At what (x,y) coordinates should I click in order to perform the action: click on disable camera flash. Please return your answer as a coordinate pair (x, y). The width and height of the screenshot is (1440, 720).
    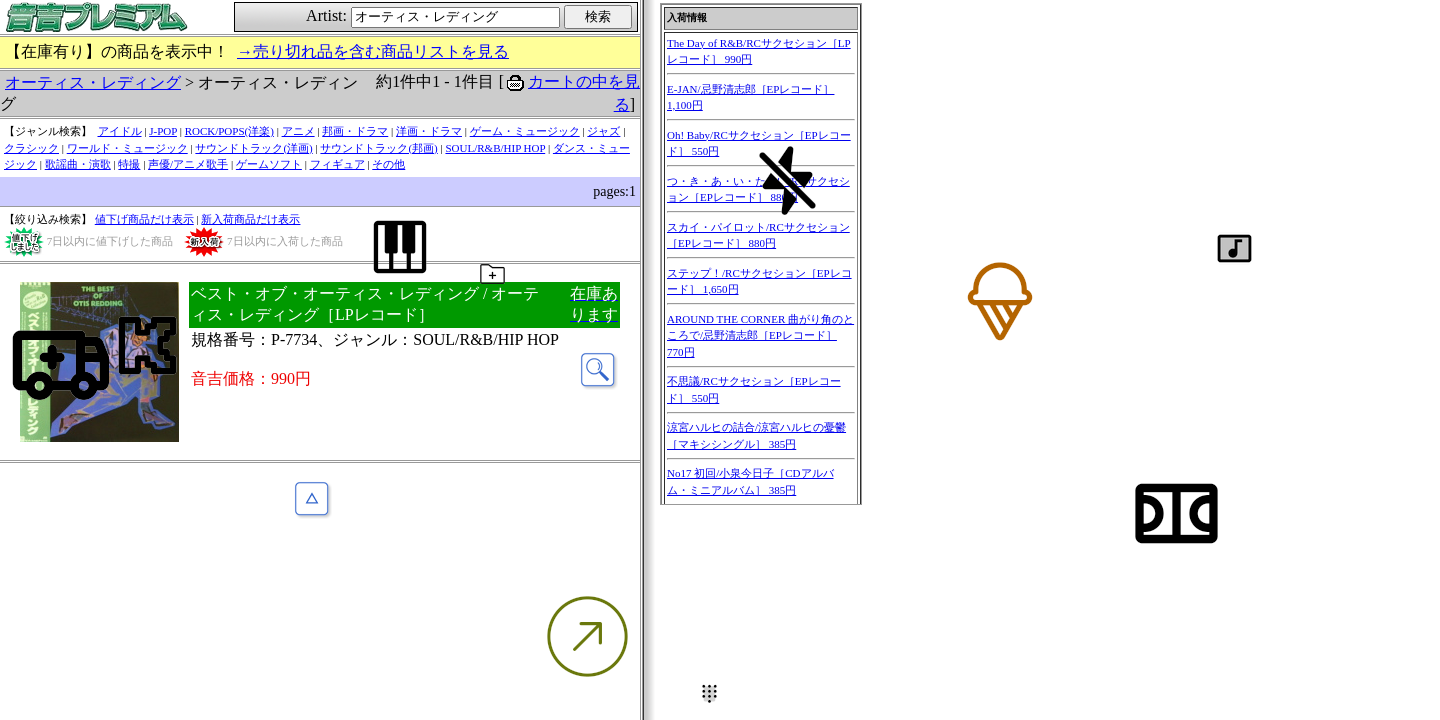
    Looking at the image, I should click on (787, 180).